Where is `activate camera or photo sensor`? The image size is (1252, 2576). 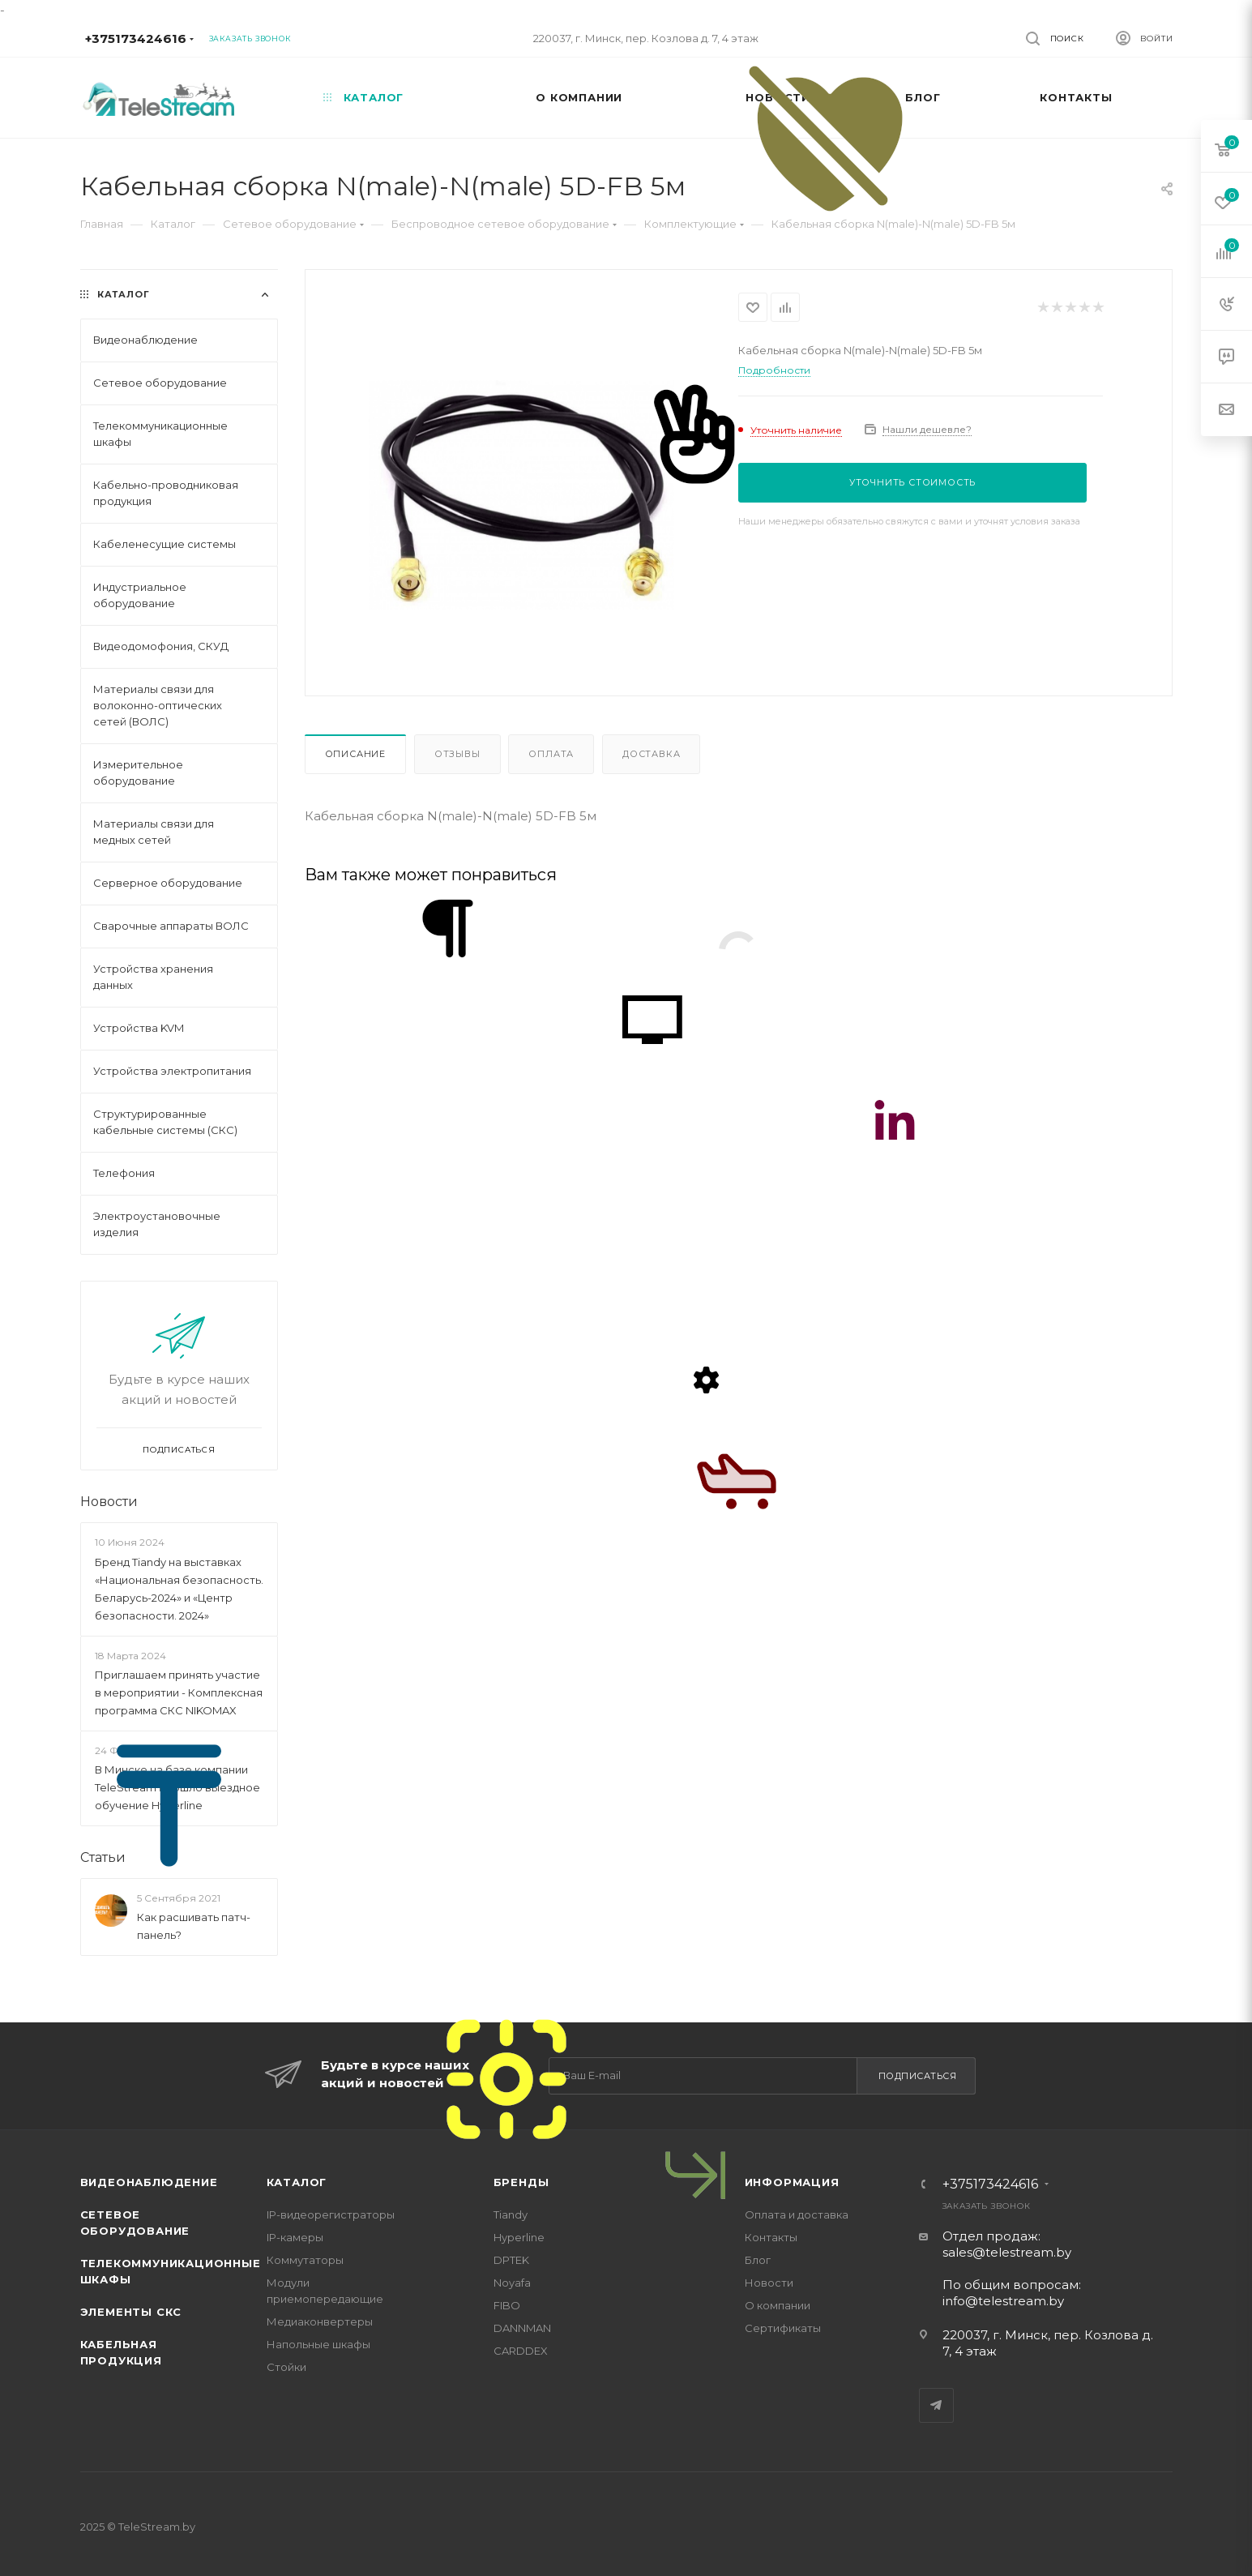
activate camera or photo sensor is located at coordinates (506, 2079).